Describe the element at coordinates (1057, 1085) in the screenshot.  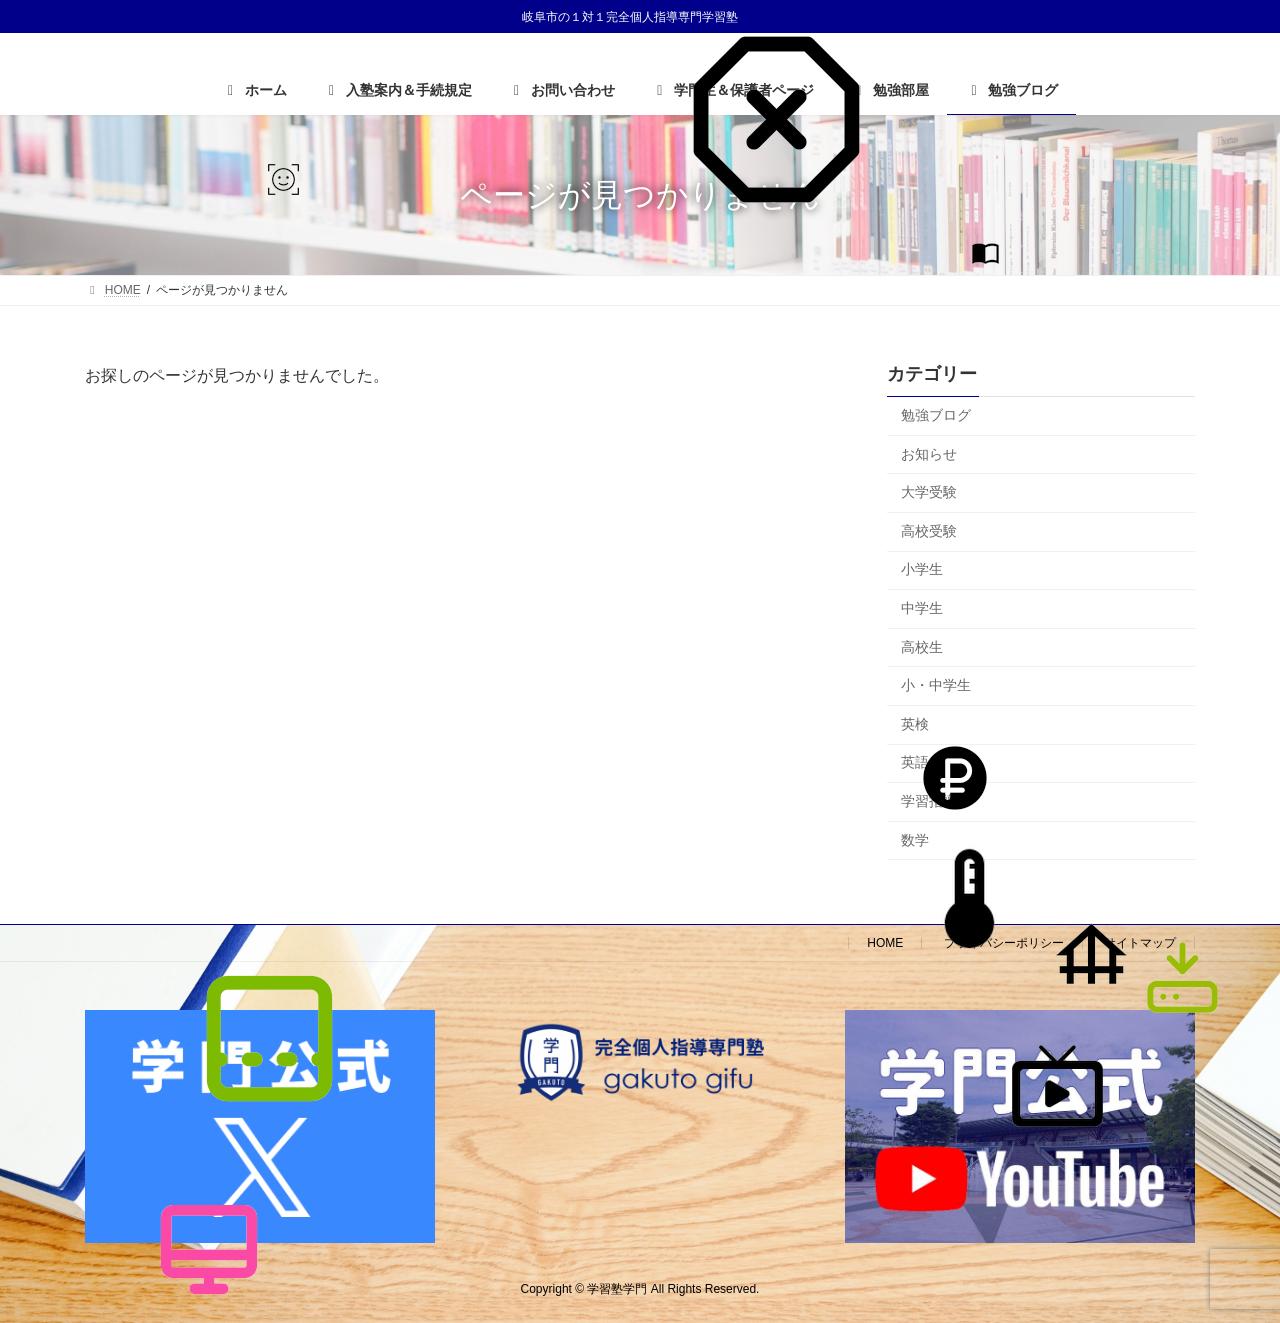
I see `watch live TV or streaming content` at that location.